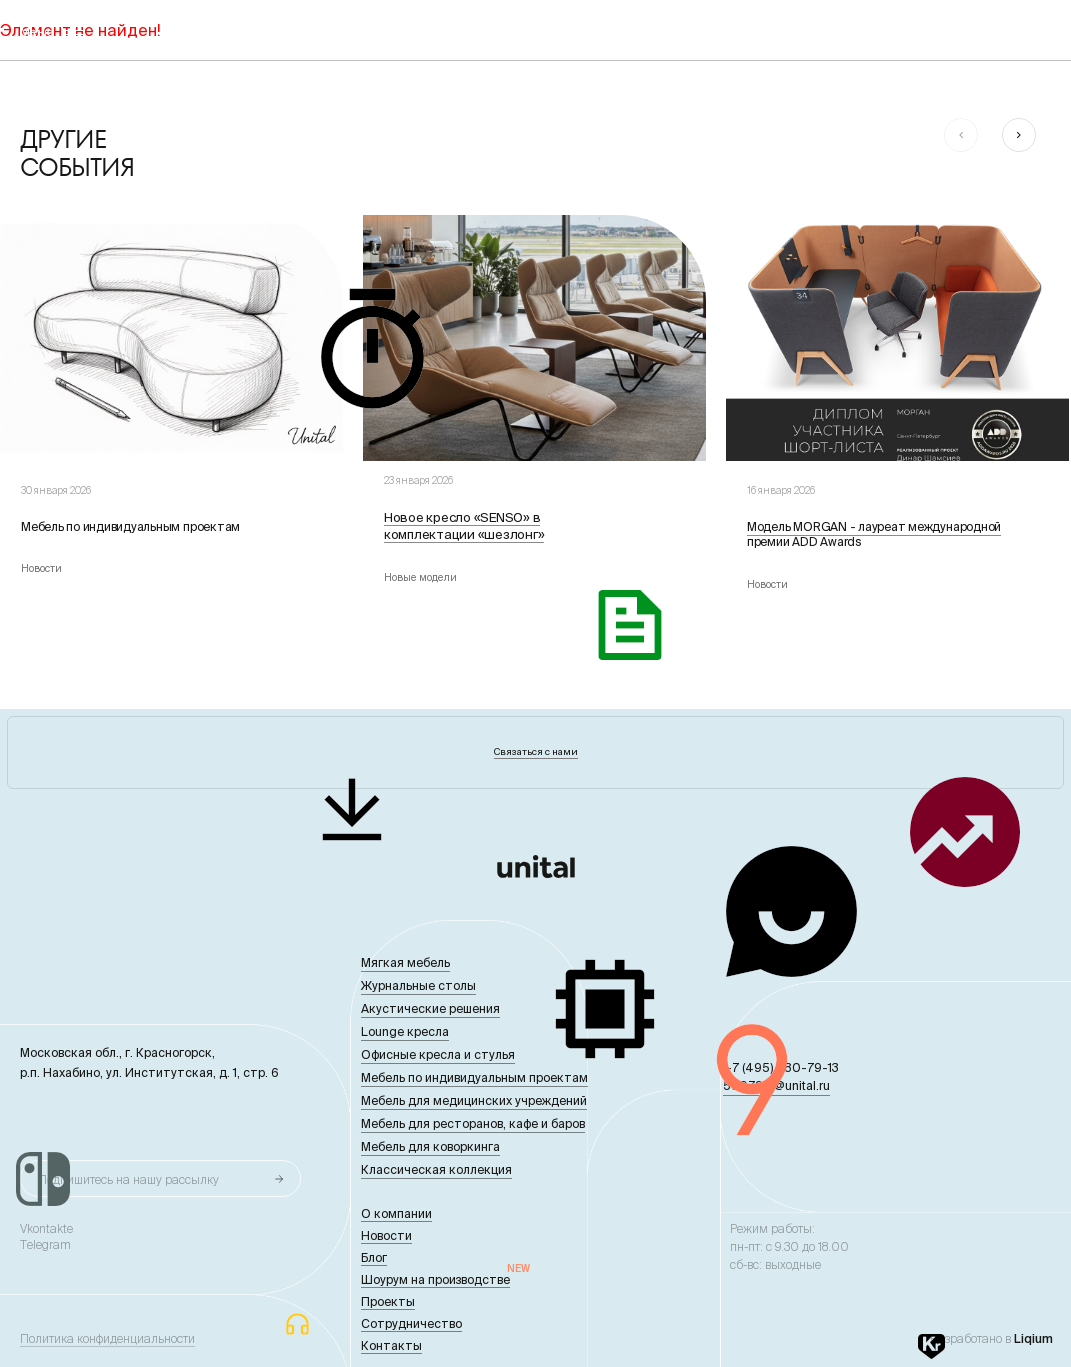  What do you see at coordinates (605, 1009) in the screenshot?
I see `view CPU or processor information` at bounding box center [605, 1009].